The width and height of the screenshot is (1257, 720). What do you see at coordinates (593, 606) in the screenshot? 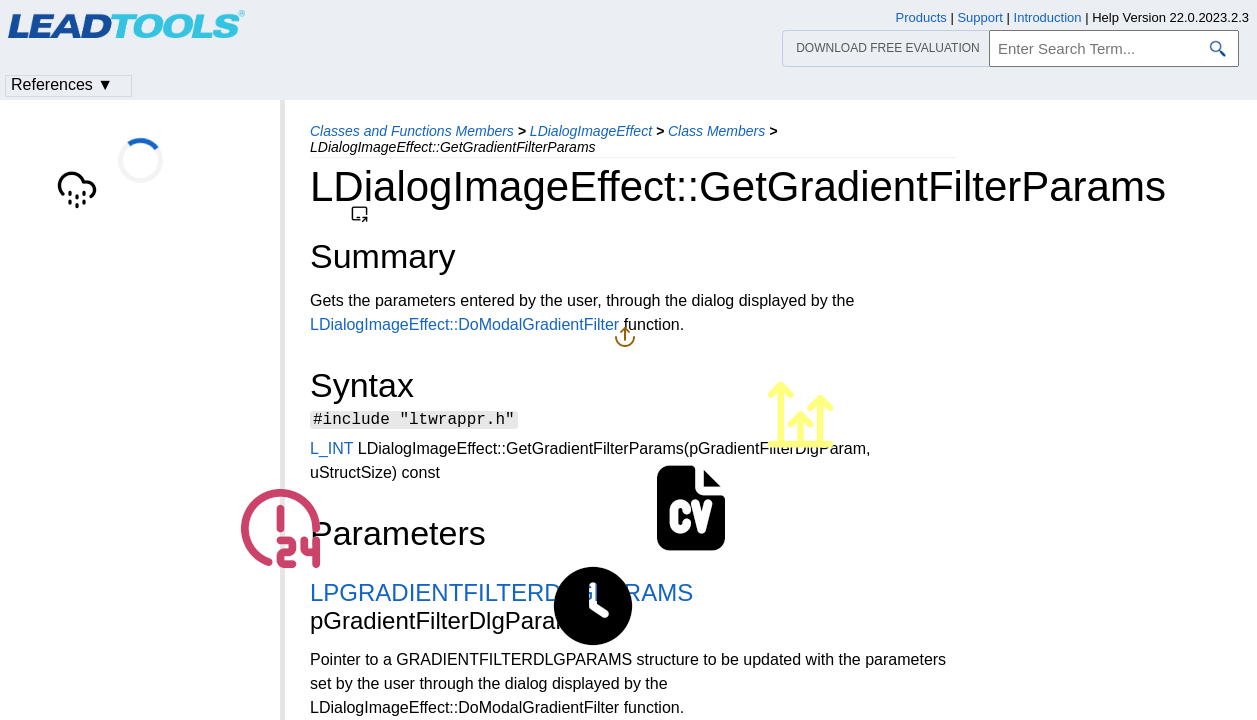
I see `view time or clock settings` at bounding box center [593, 606].